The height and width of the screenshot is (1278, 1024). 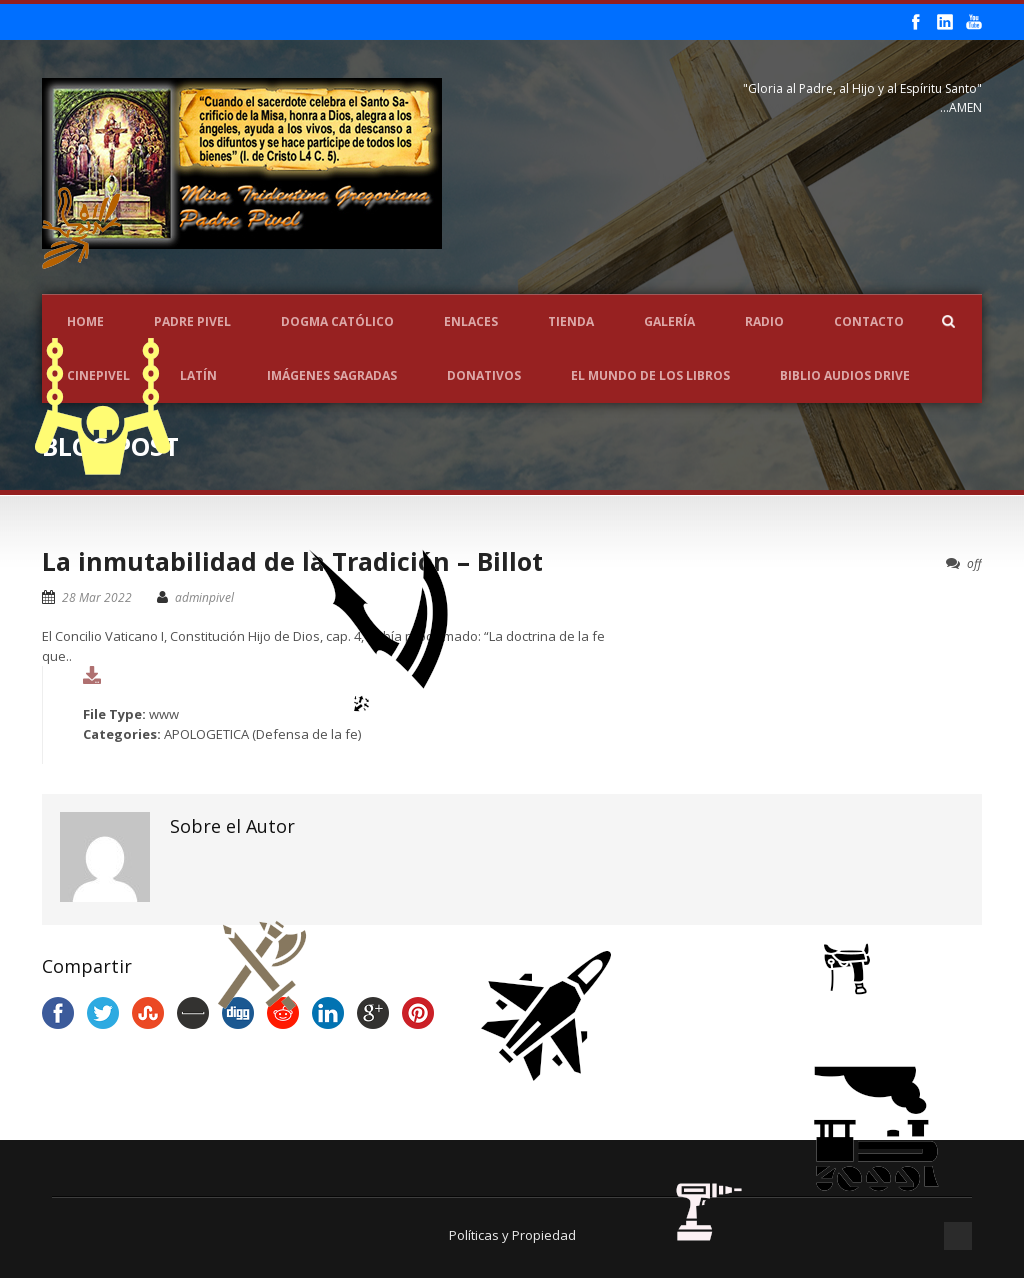 I want to click on indicates confusion or multiple directions, so click(x=361, y=703).